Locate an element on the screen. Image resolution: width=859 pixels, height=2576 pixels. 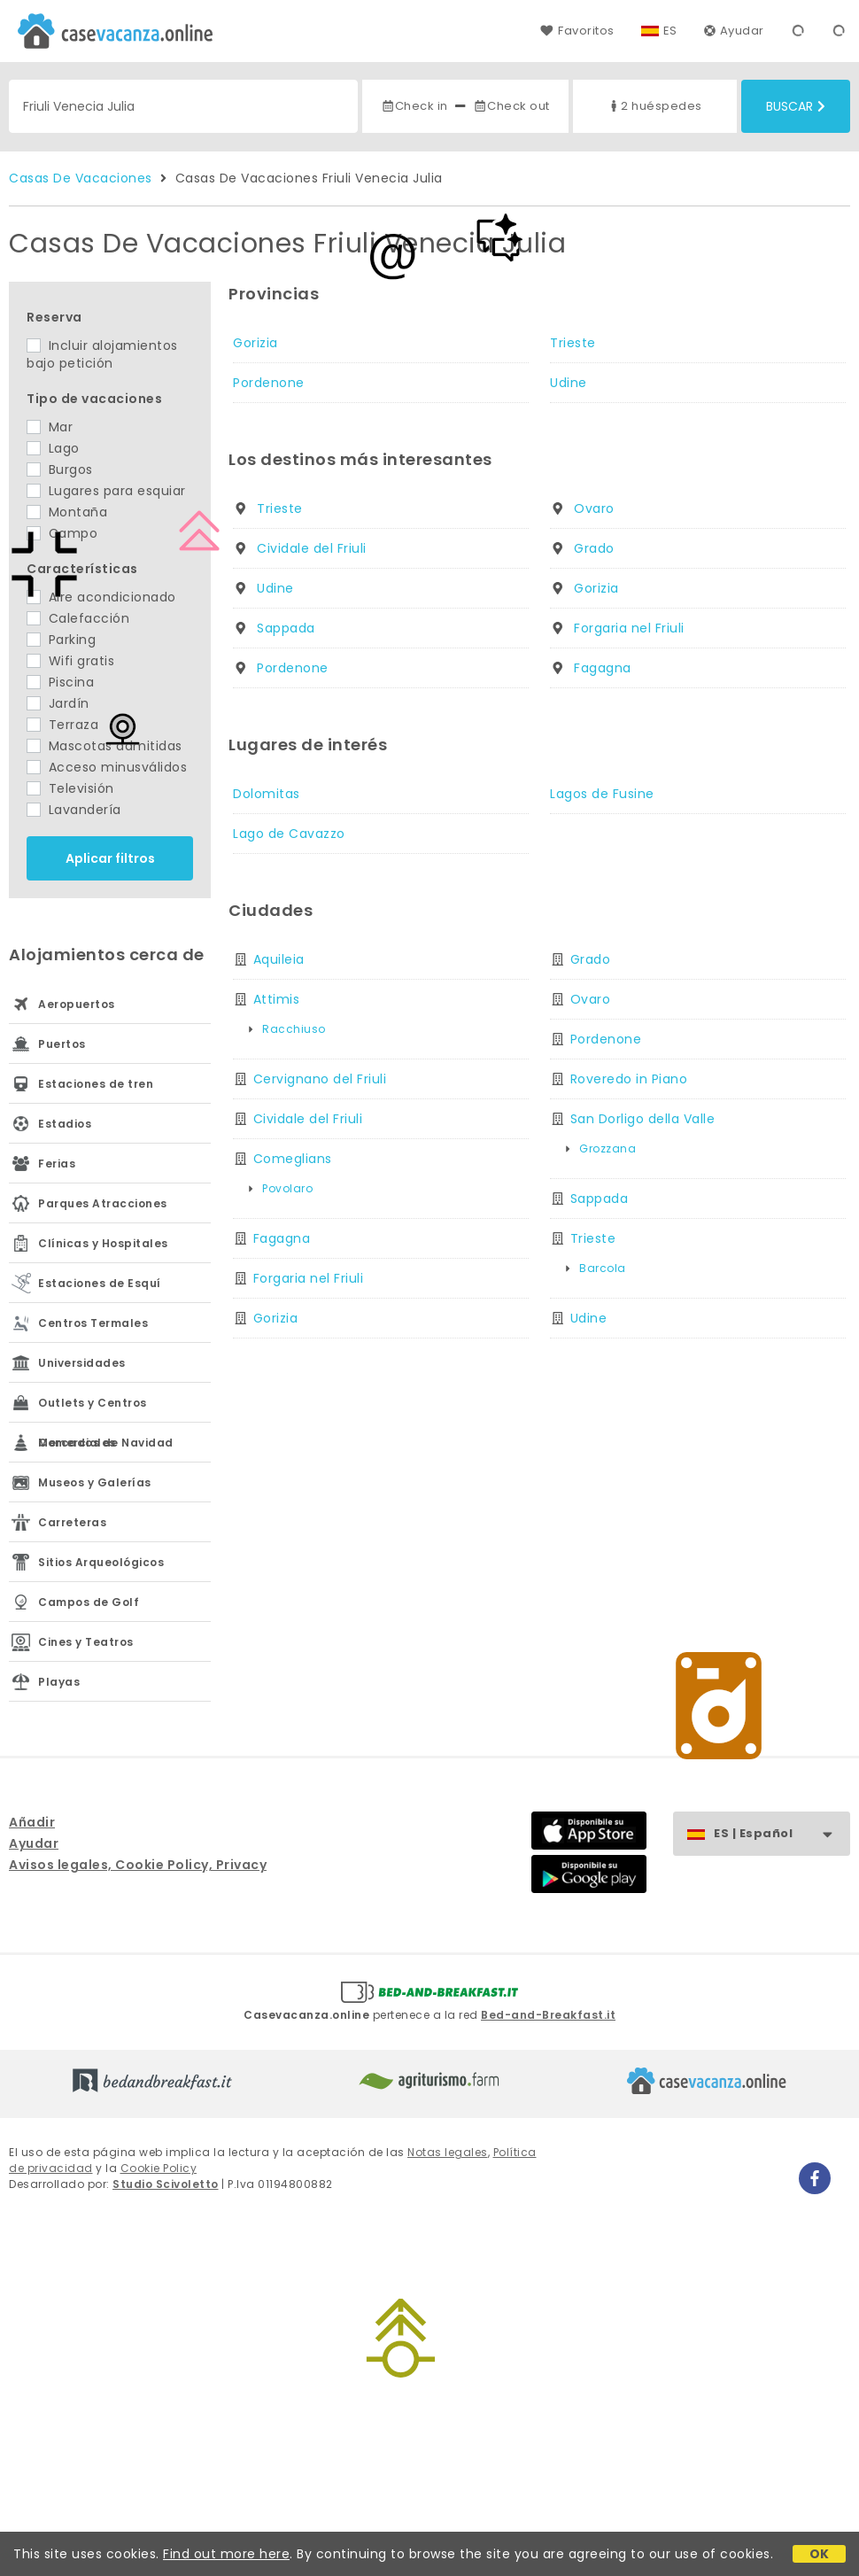
force push changes to a repository is located at coordinates (398, 2335).